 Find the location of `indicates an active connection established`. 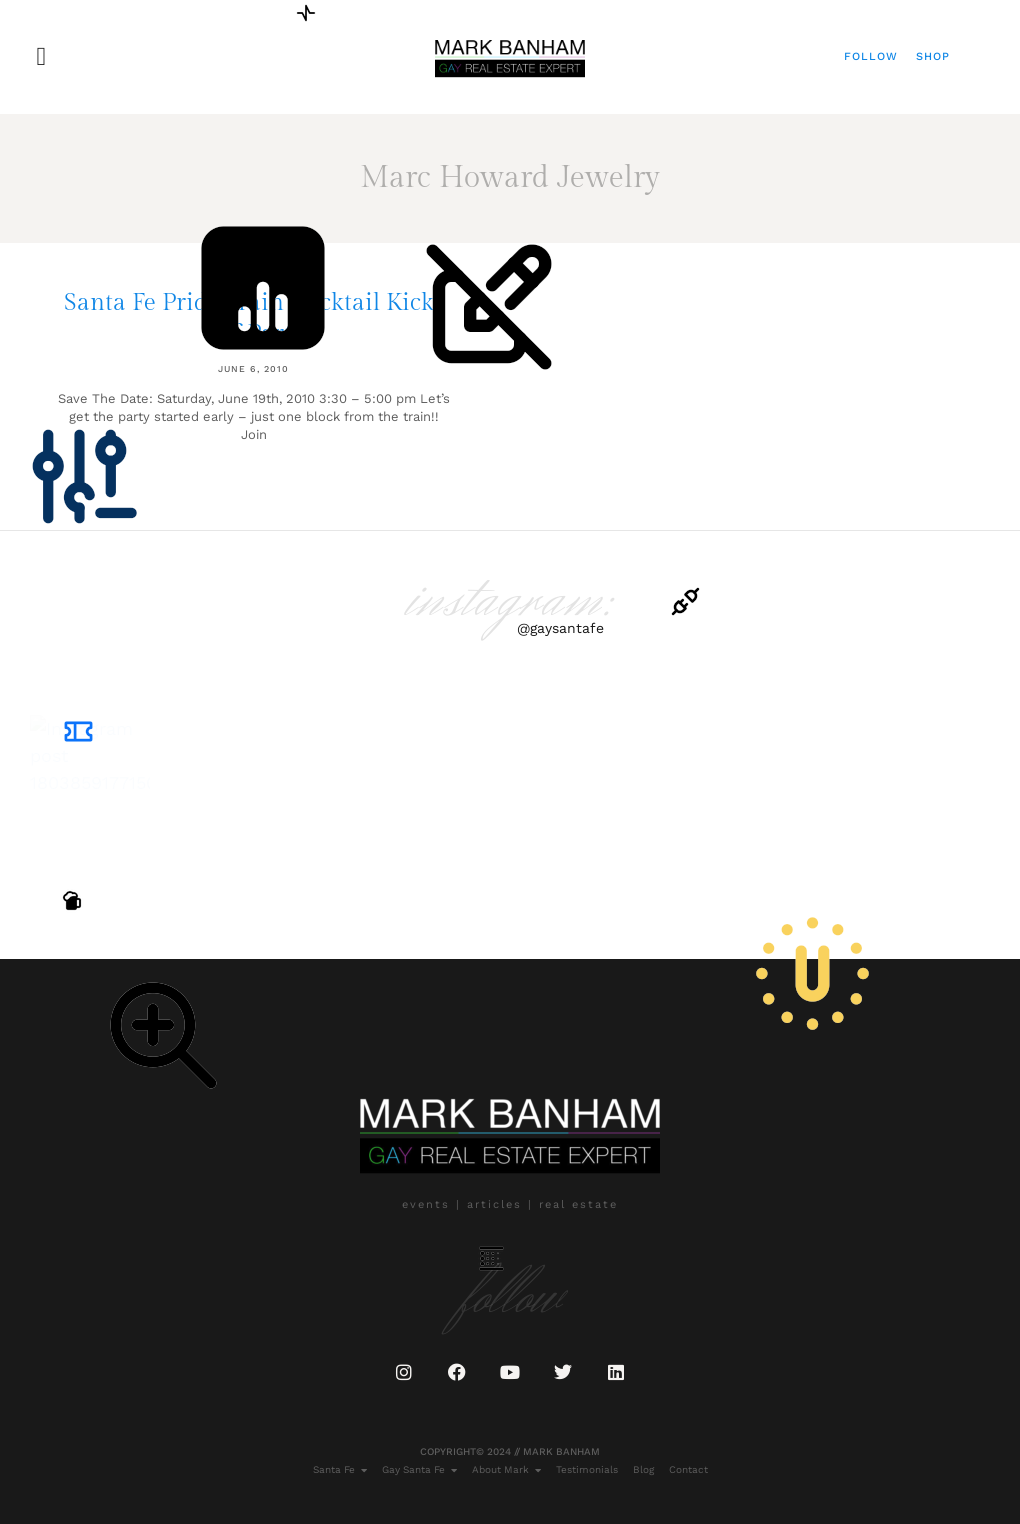

indicates an active connection established is located at coordinates (685, 601).